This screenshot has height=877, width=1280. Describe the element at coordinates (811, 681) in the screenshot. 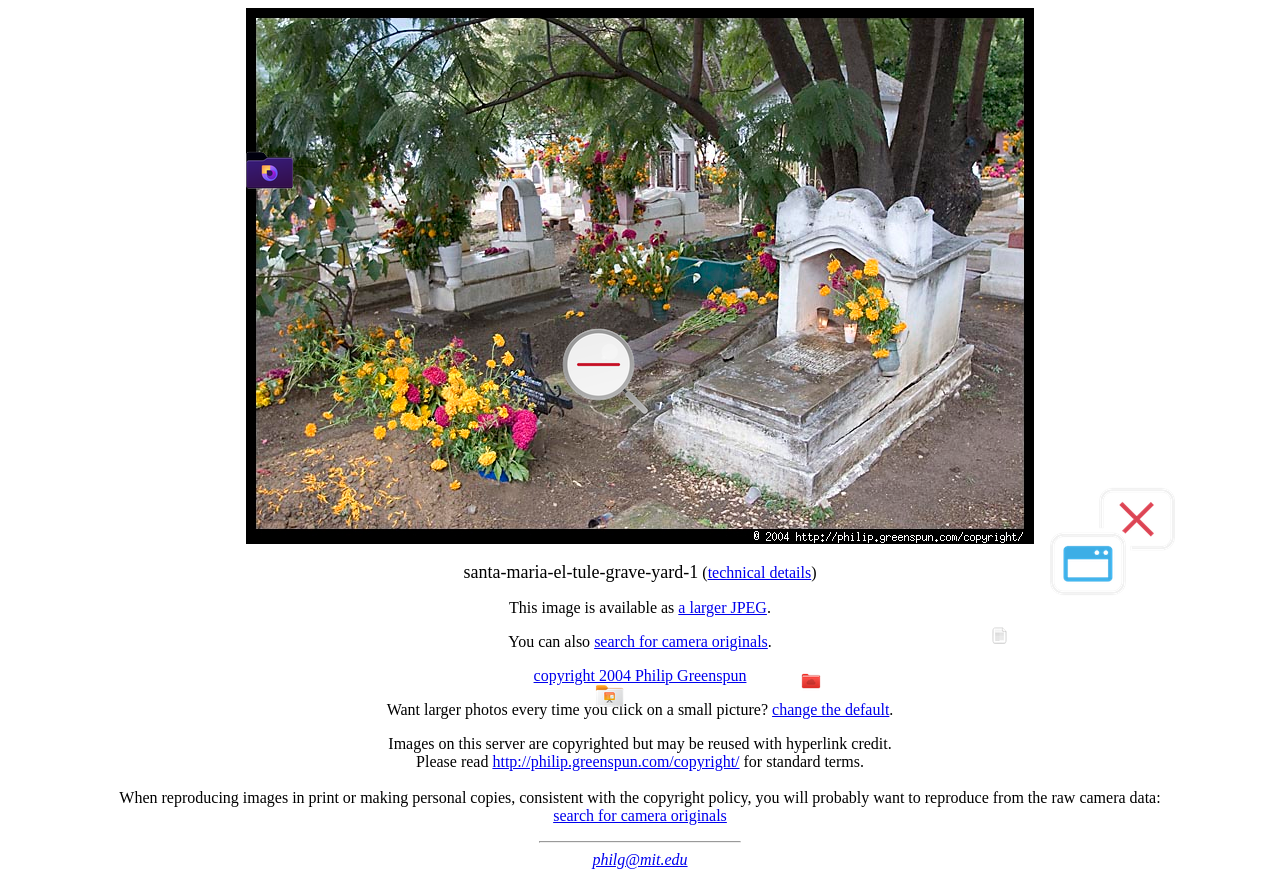

I see `access cloud-synced files and folders` at that location.